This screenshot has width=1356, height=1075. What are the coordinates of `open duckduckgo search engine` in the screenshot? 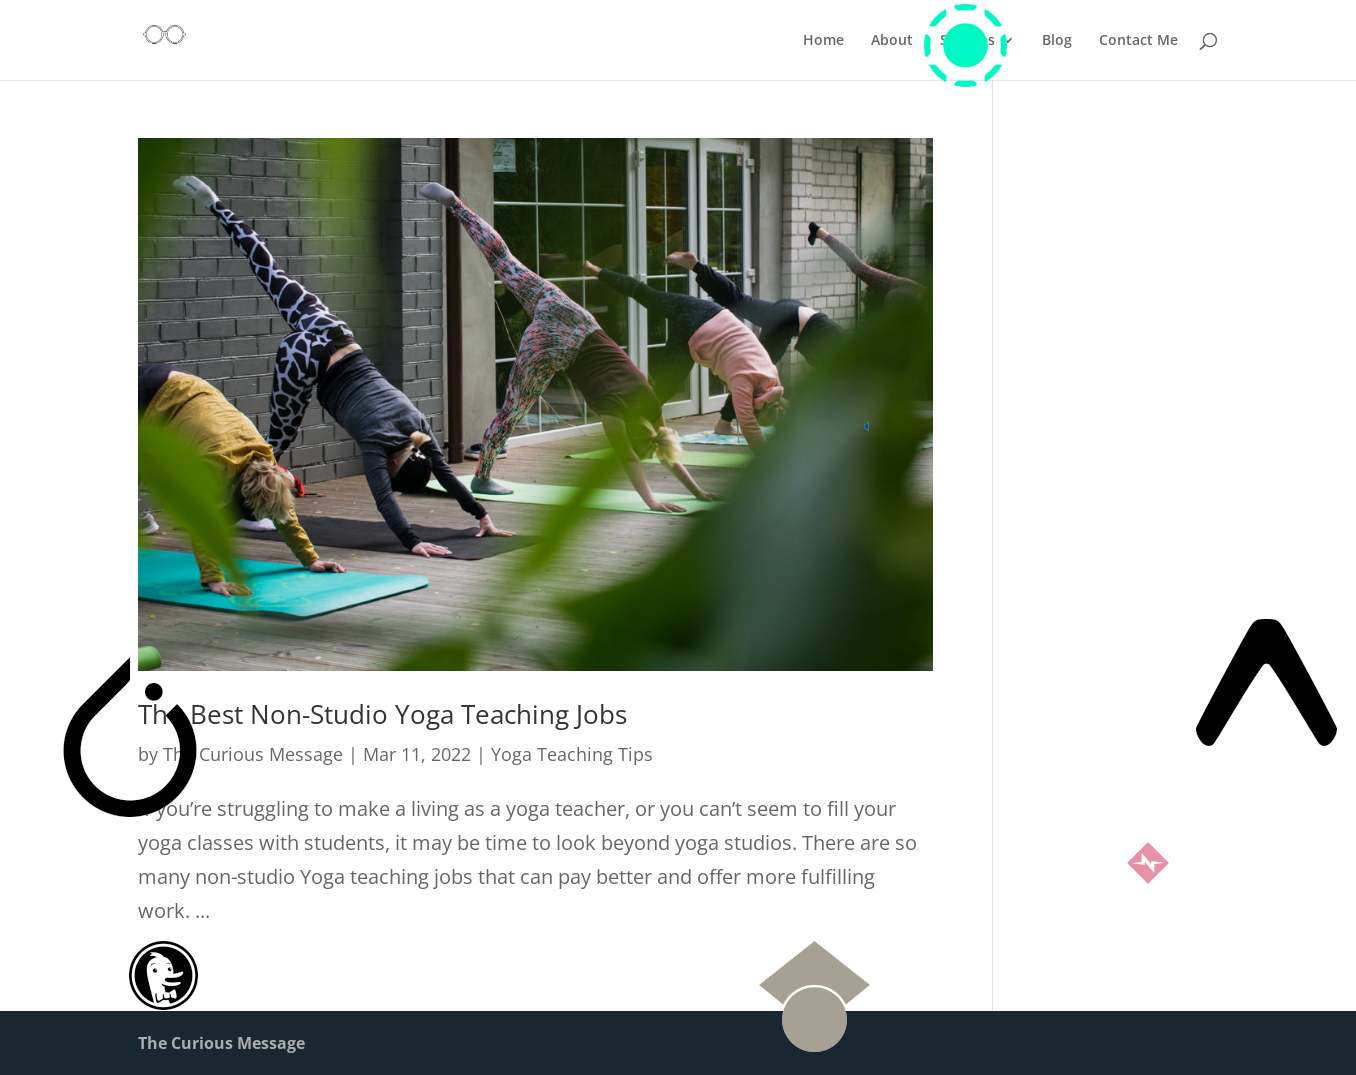 It's located at (163, 975).